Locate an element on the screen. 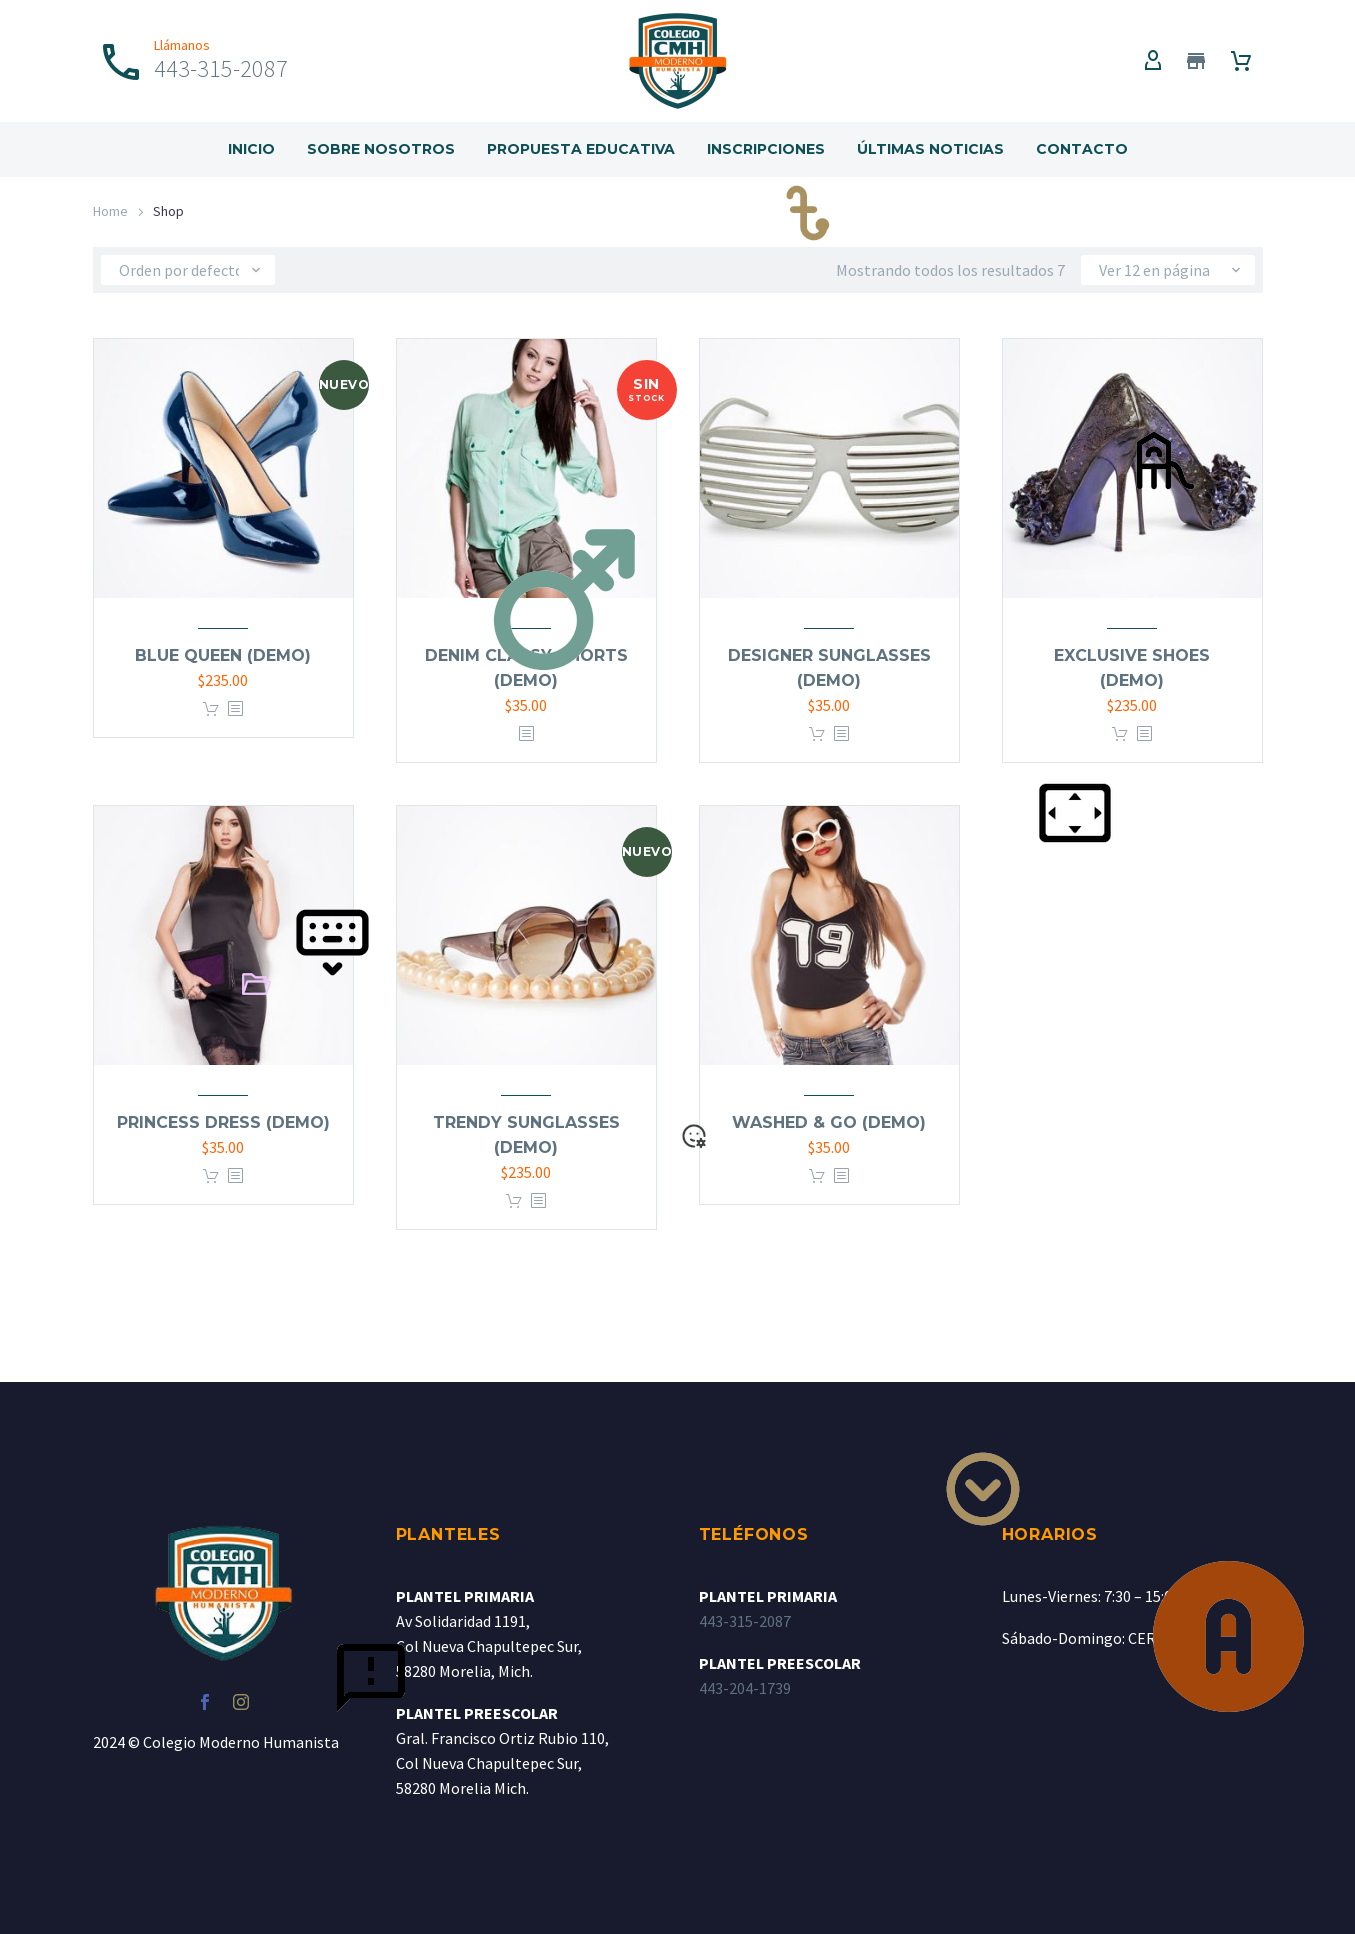  customize emoji or reaction settings is located at coordinates (694, 1136).